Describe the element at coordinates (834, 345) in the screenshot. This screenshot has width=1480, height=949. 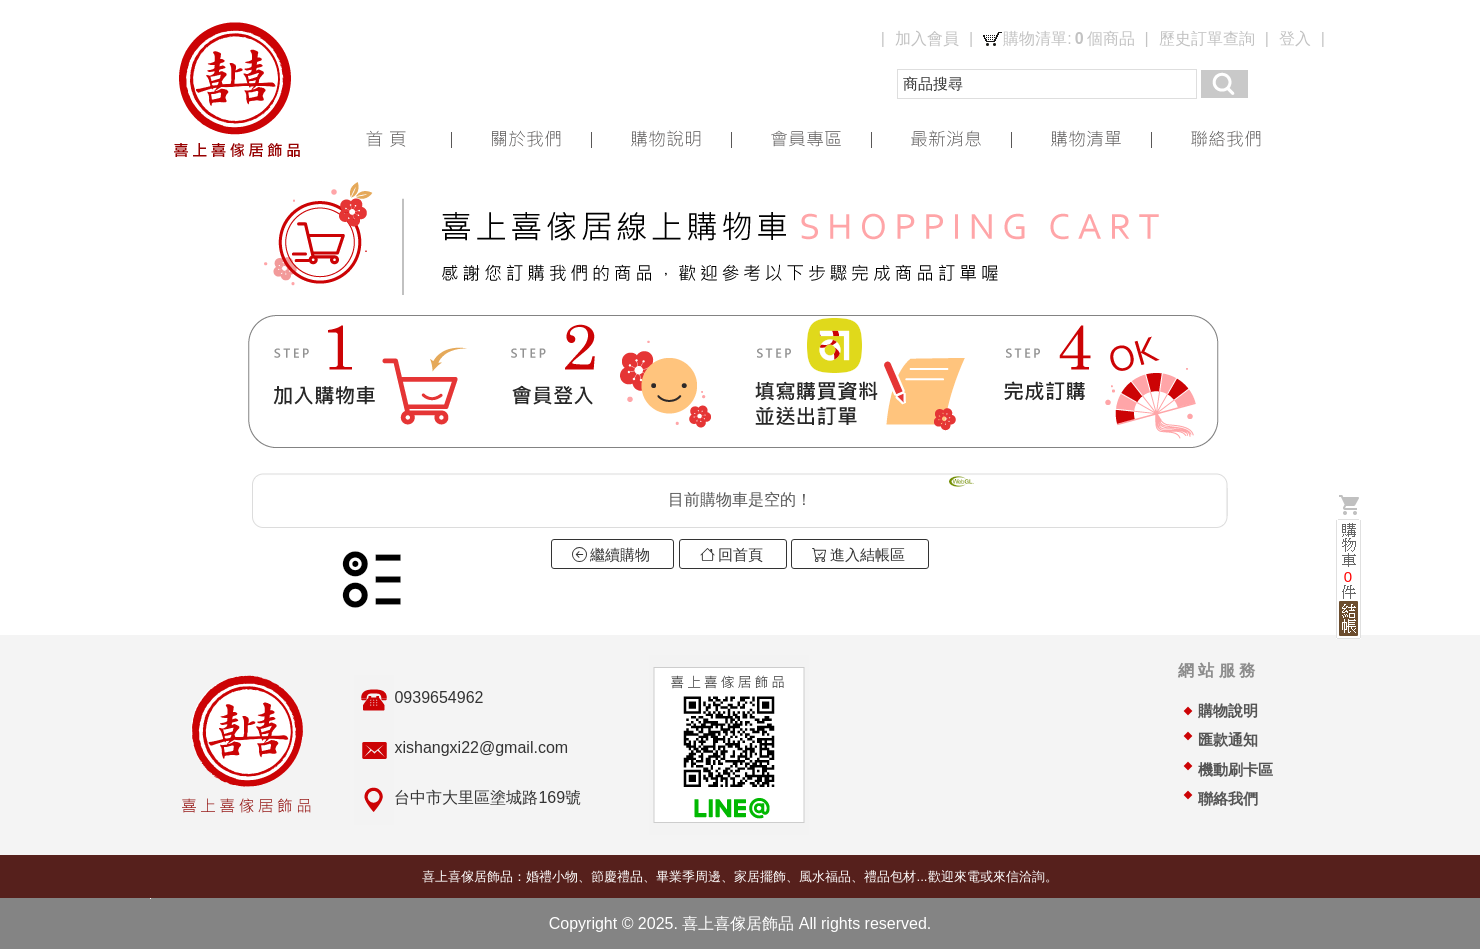
I see `abstract app logo` at that location.